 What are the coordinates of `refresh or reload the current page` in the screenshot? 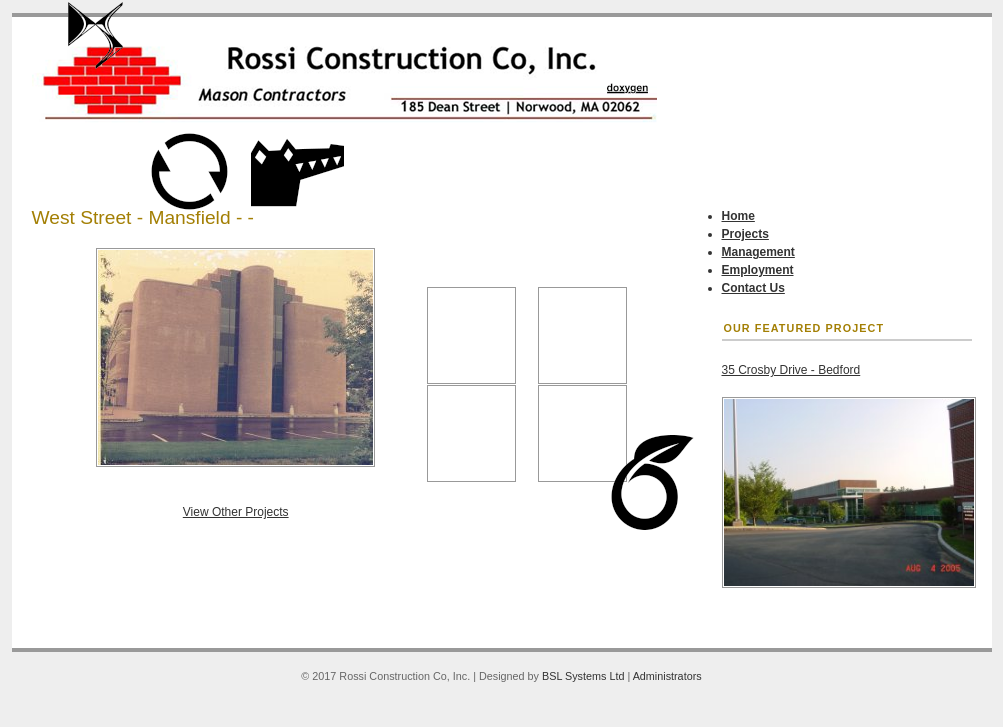 It's located at (189, 171).